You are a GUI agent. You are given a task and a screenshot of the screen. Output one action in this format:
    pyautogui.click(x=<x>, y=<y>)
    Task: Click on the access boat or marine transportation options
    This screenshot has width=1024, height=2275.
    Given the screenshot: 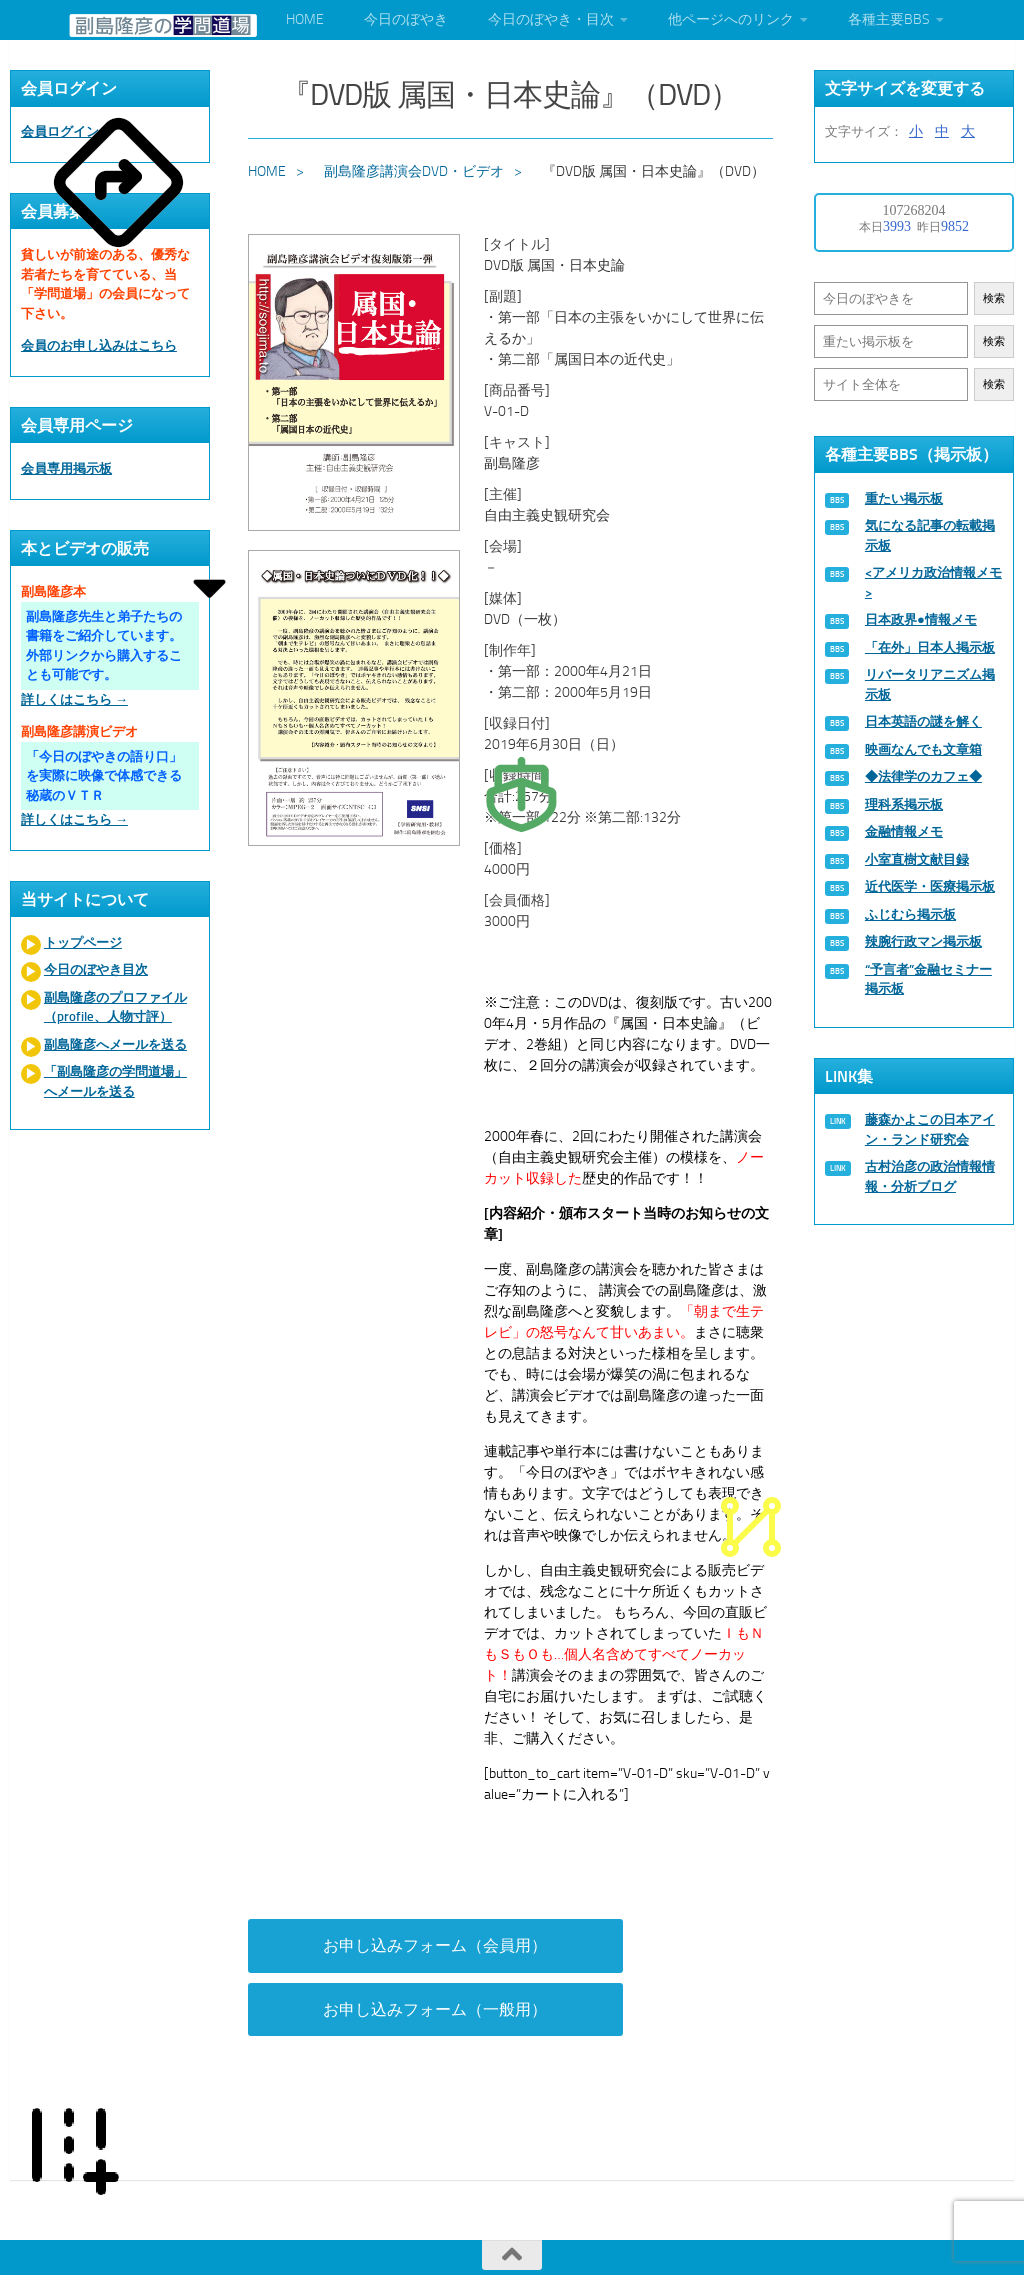 What is the action you would take?
    pyautogui.click(x=521, y=794)
    